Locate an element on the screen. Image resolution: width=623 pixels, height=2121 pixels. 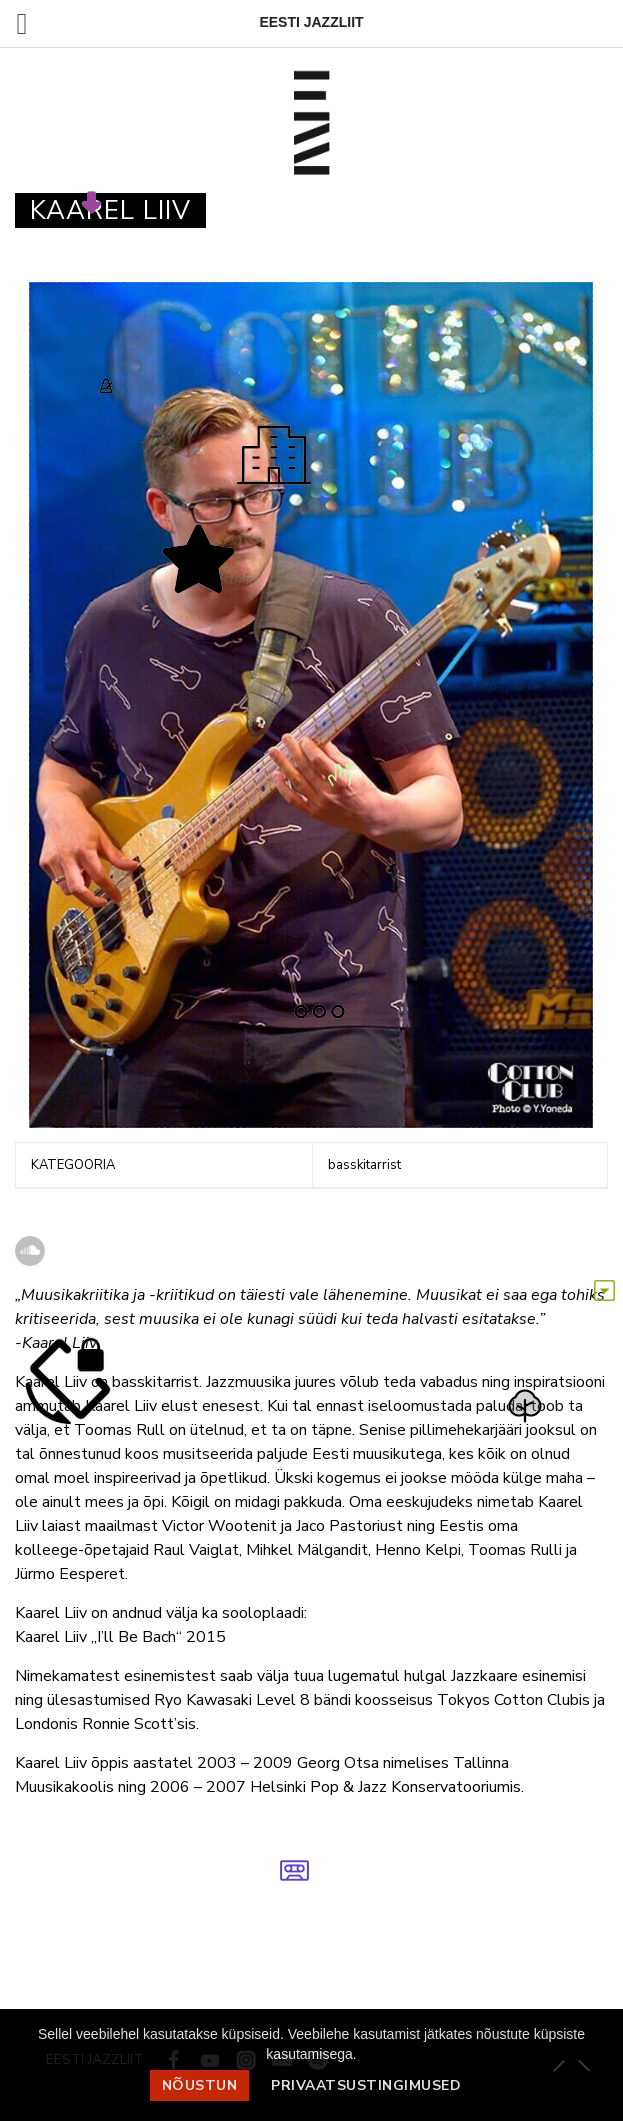
view apartment or building listings is located at coordinates (274, 455).